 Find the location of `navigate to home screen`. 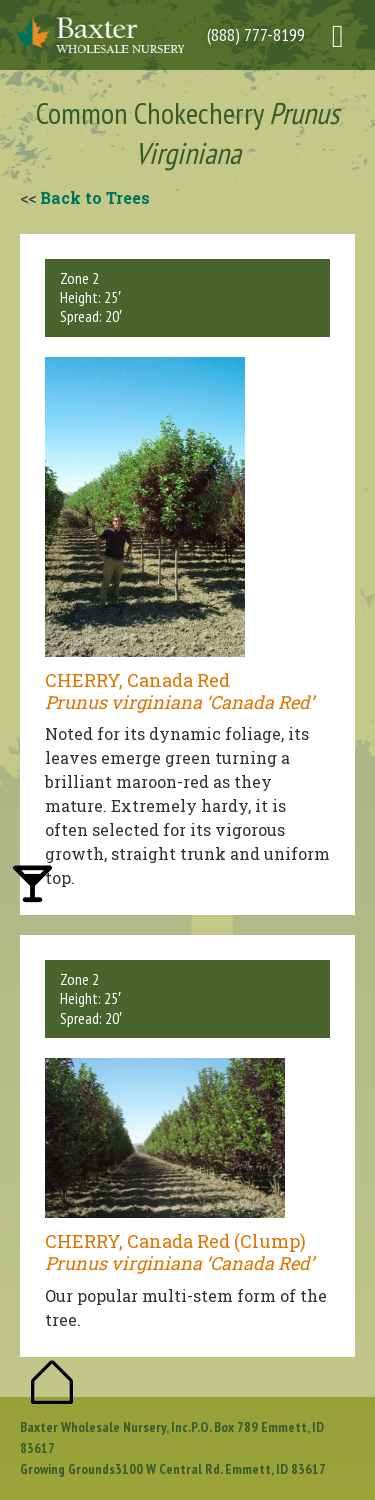

navigate to home screen is located at coordinates (52, 1383).